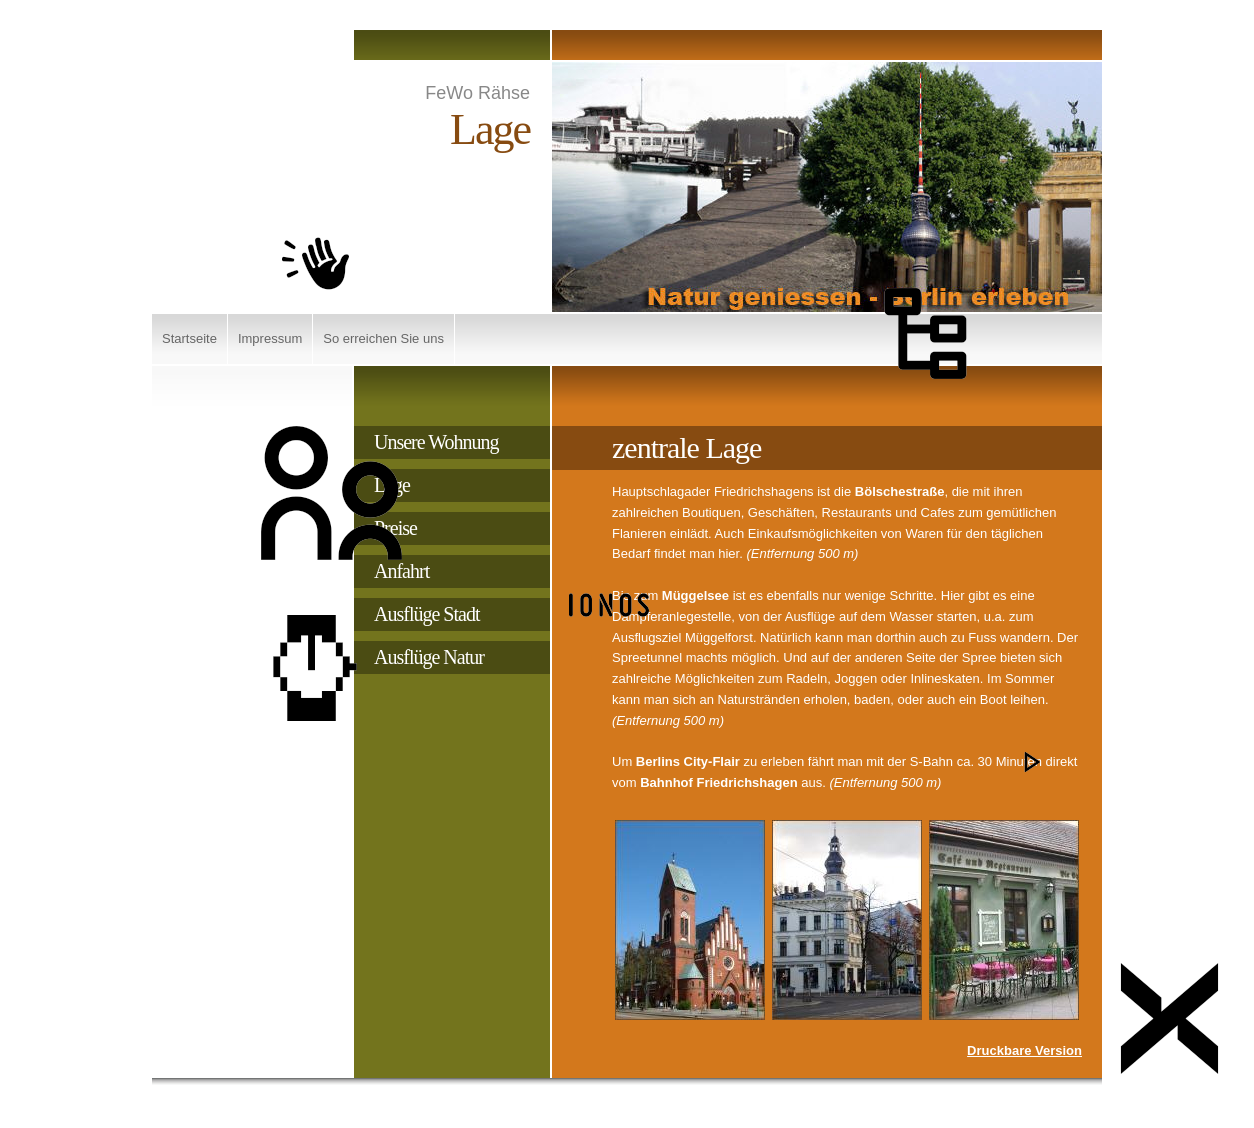 This screenshot has height=1128, width=1254. I want to click on play media or video content, so click(1030, 762).